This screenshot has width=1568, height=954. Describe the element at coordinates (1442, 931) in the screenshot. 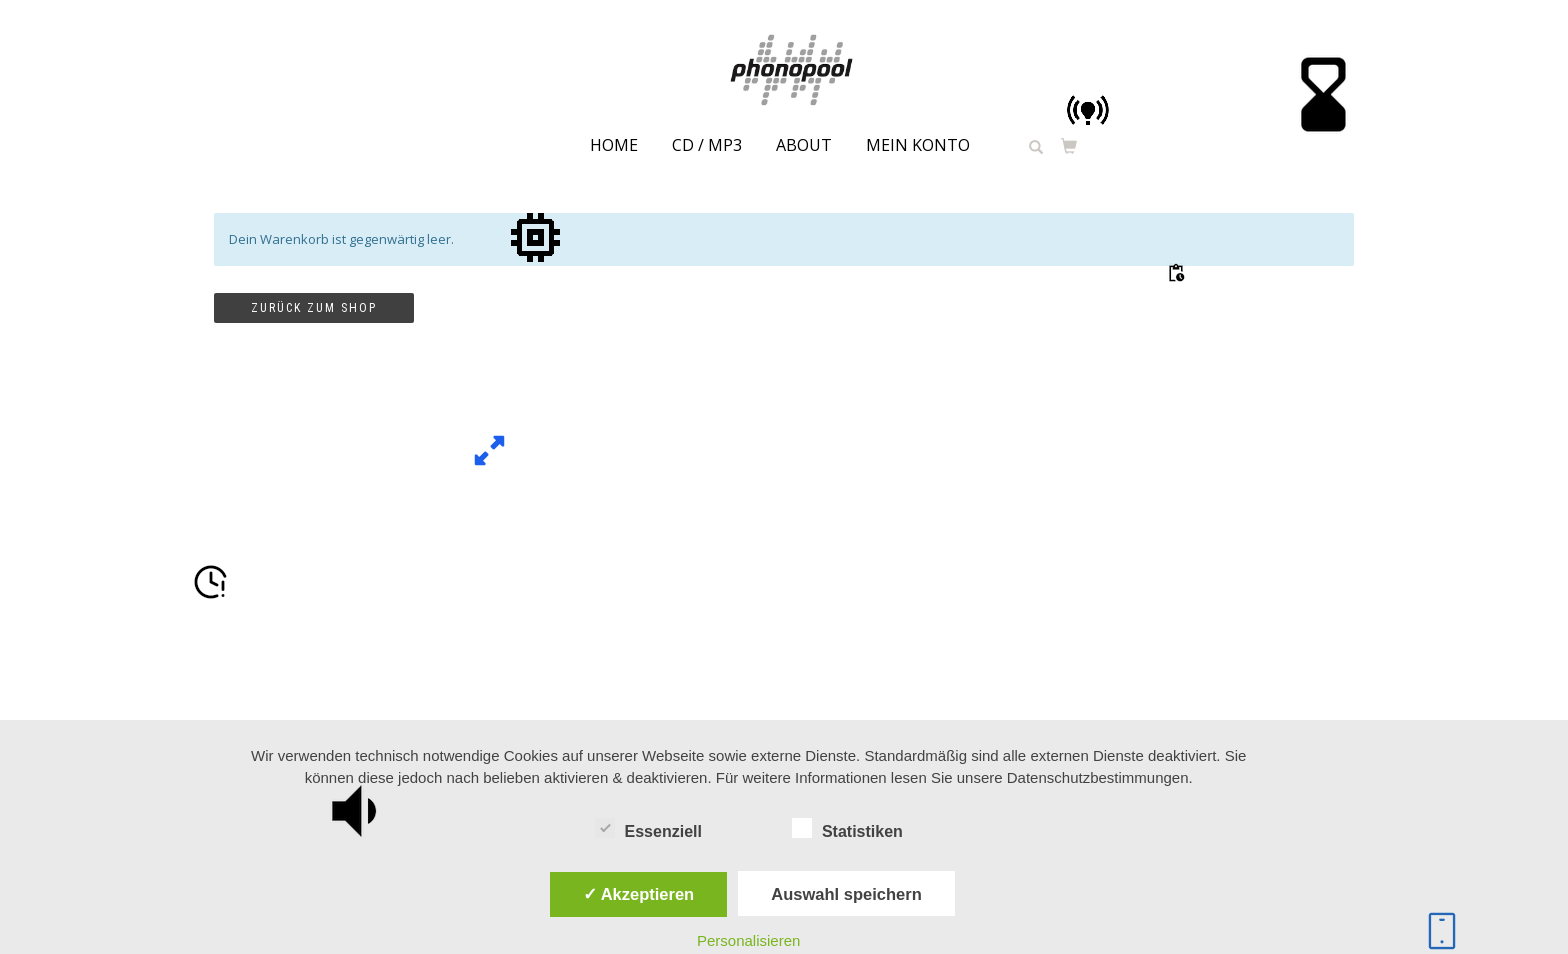

I see `view mobile device settings` at that location.